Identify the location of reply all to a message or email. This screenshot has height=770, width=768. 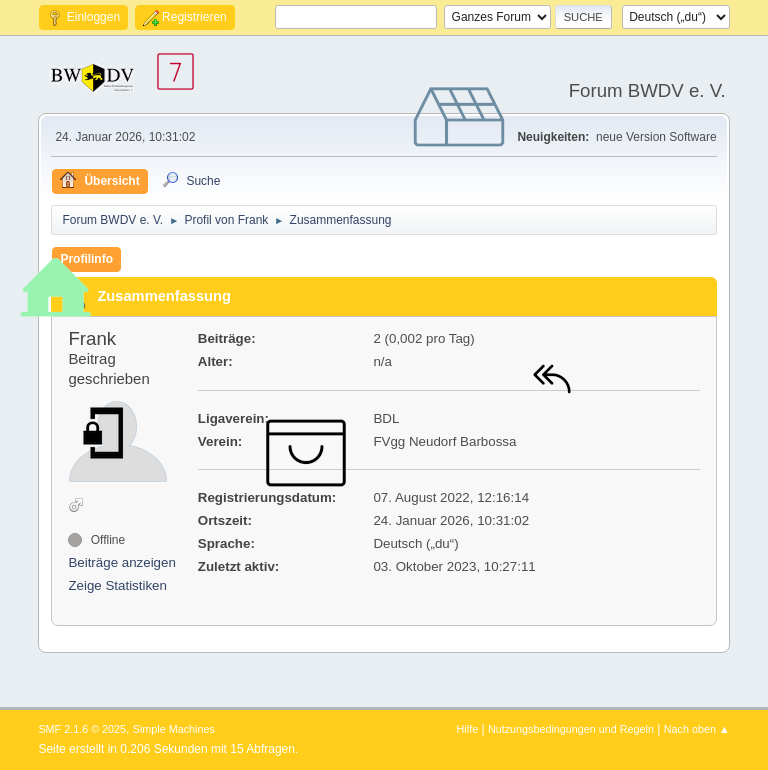
(552, 379).